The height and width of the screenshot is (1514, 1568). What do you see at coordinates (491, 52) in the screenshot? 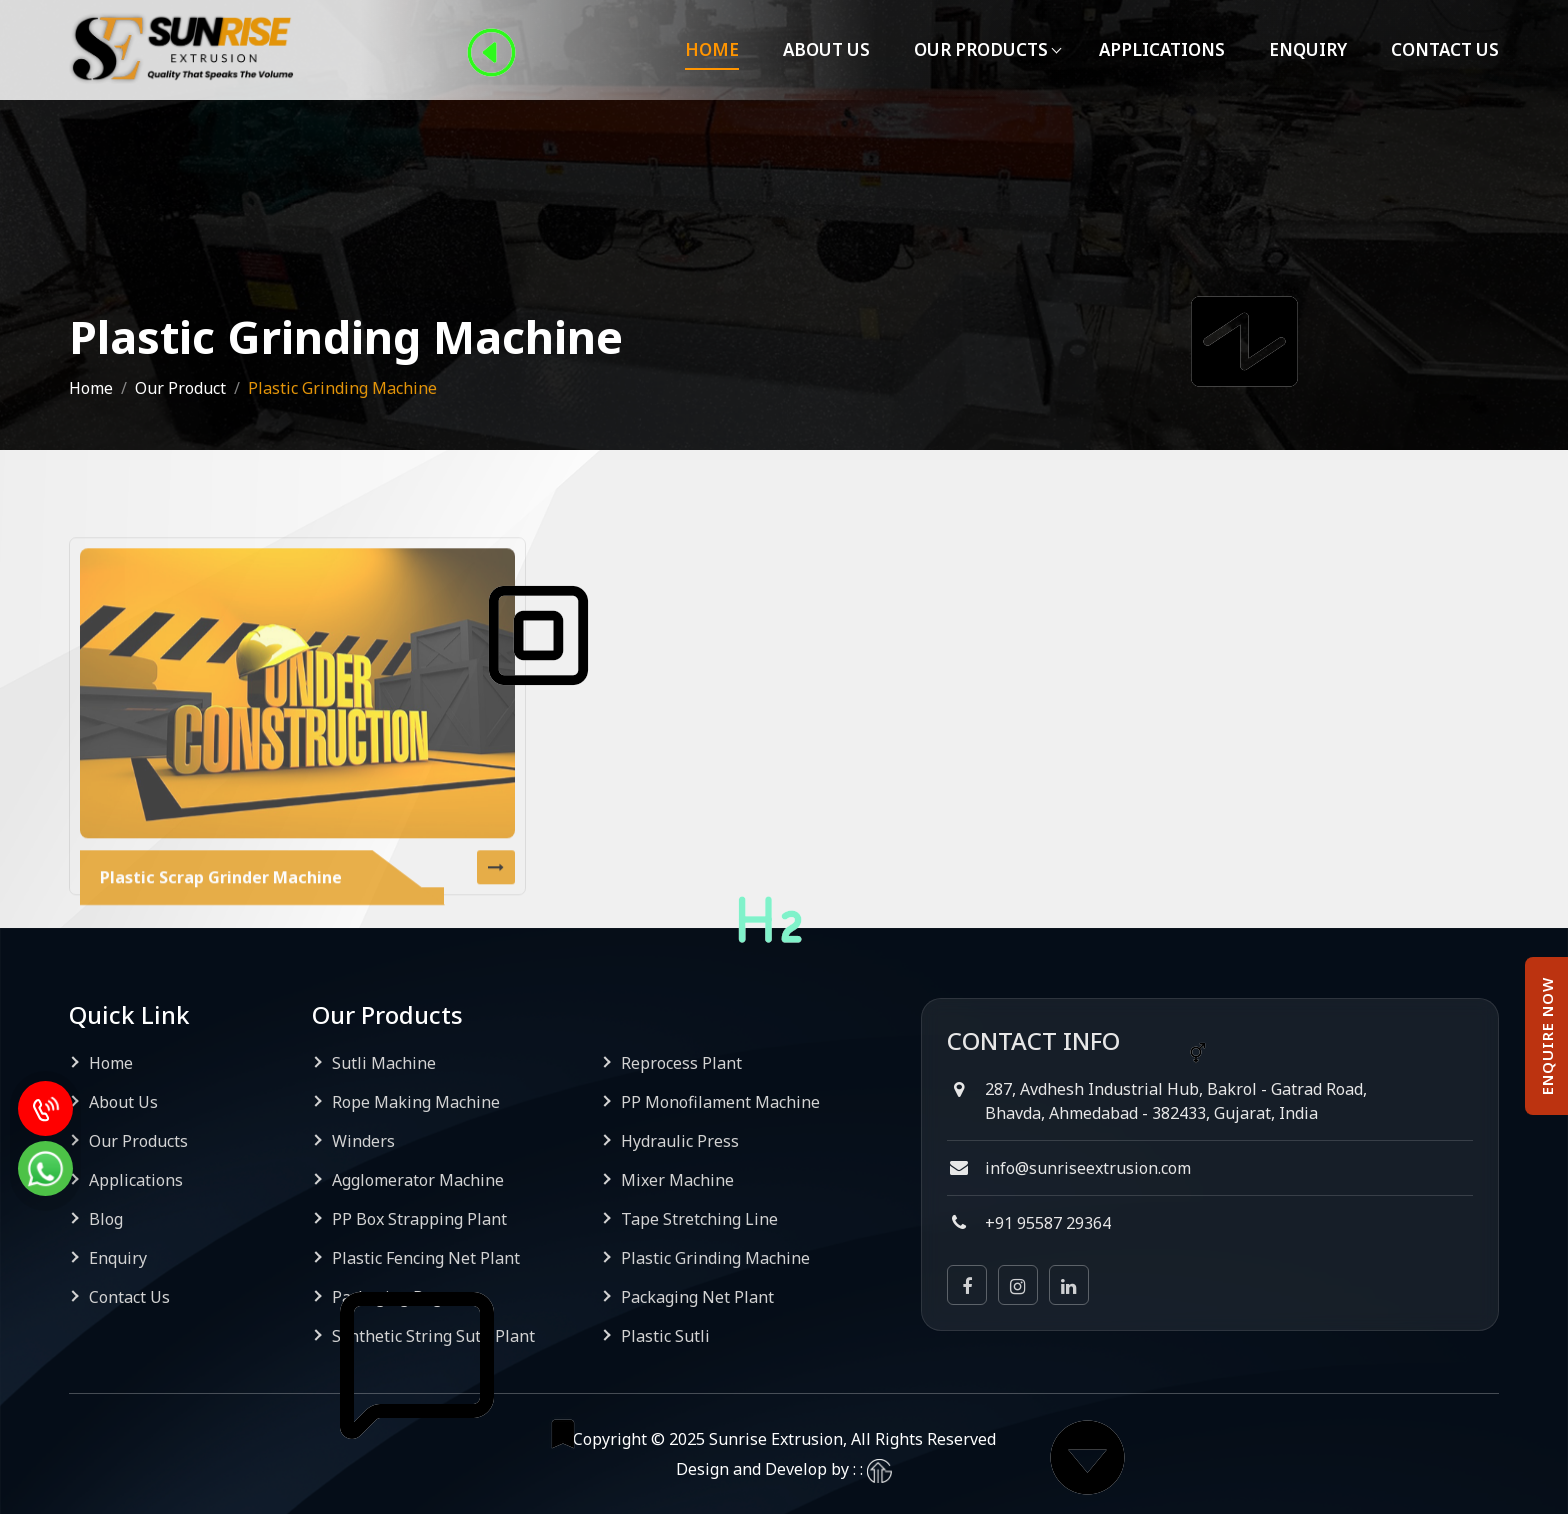
I see `go back to the previous screen` at bounding box center [491, 52].